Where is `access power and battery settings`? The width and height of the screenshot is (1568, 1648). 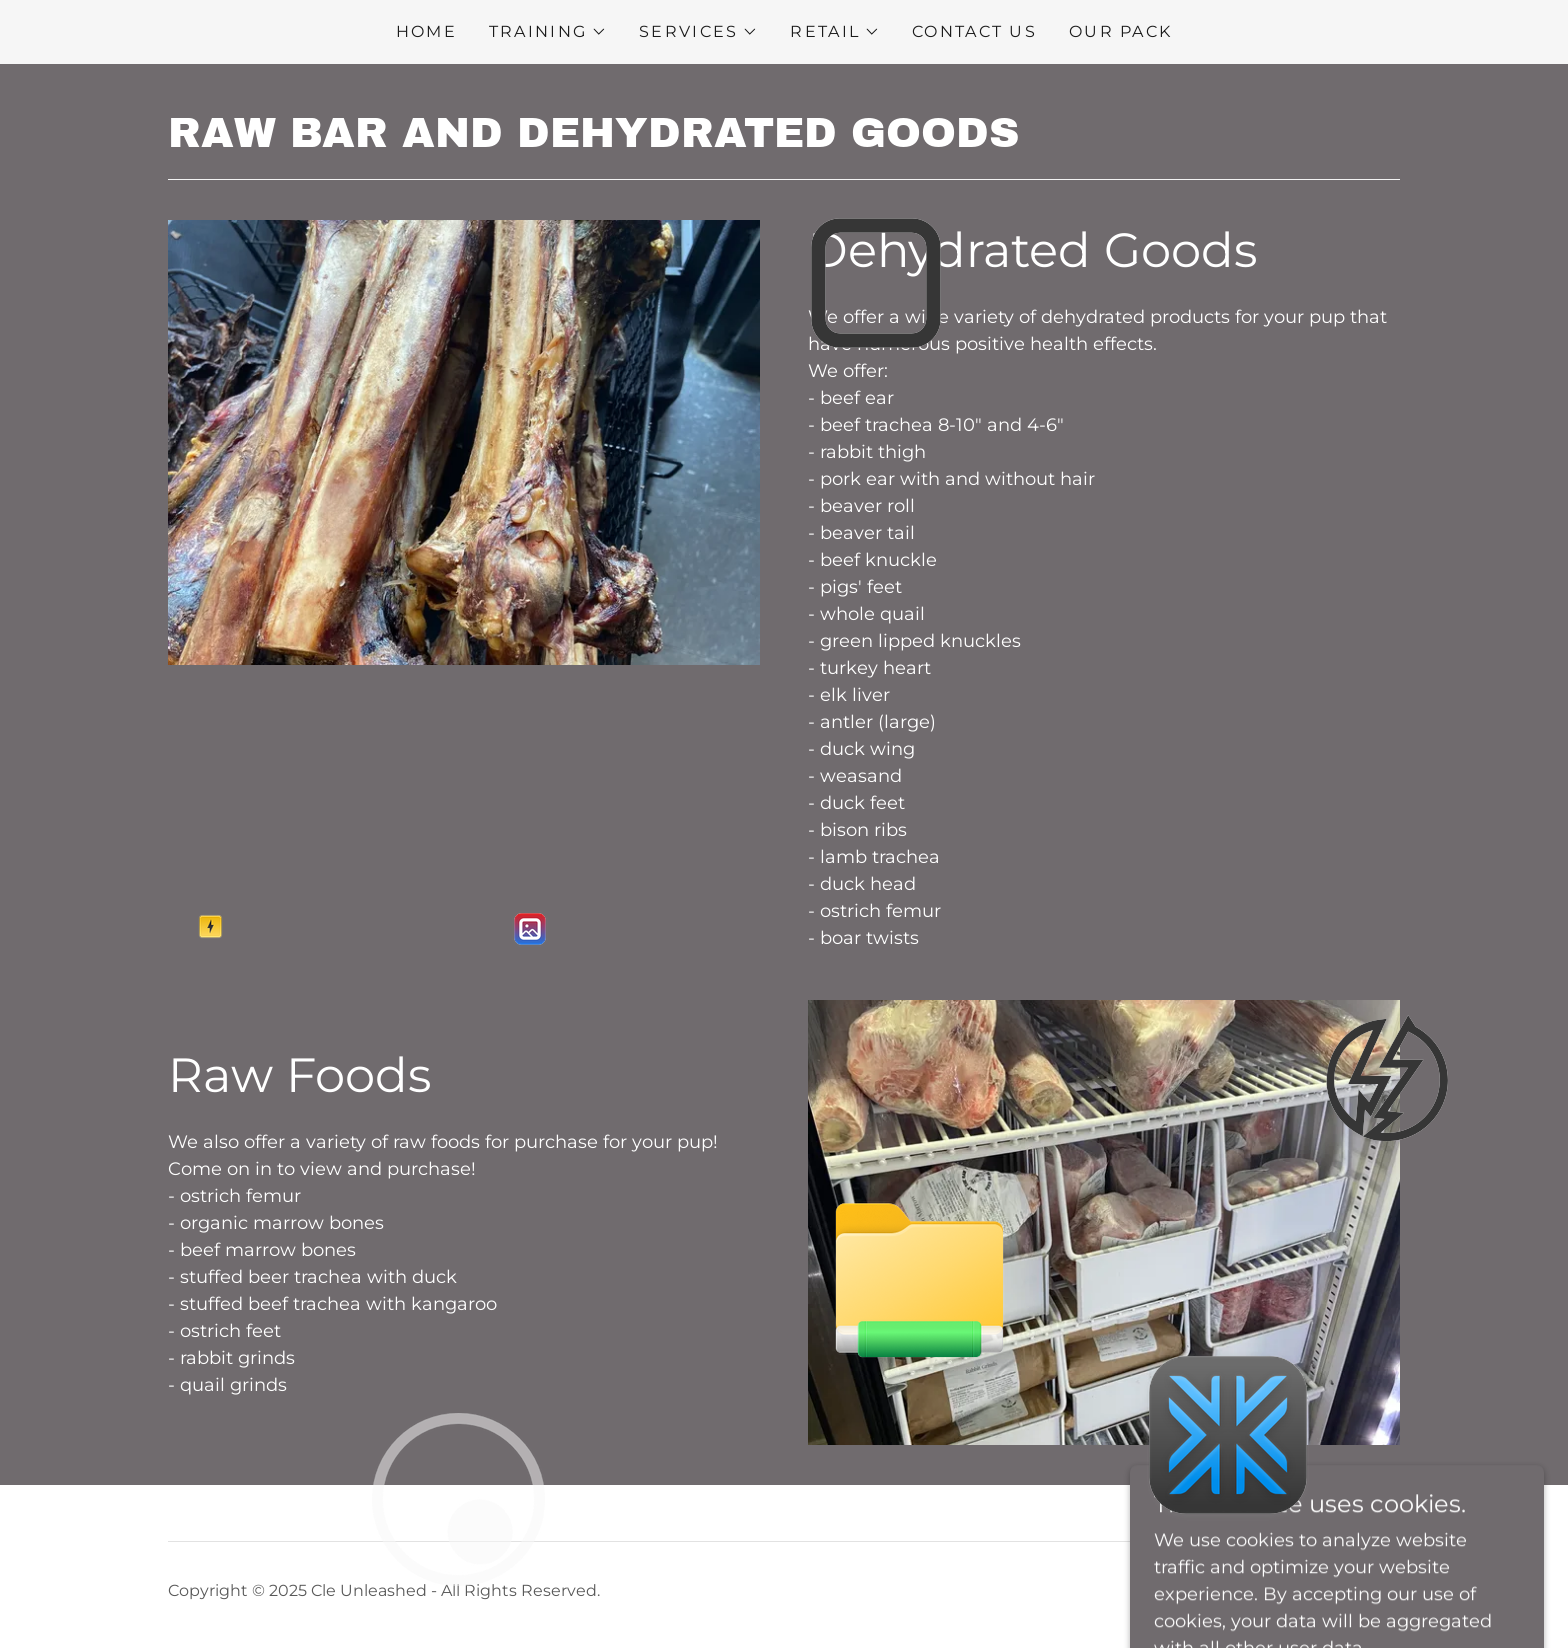
access power and battery settings is located at coordinates (210, 926).